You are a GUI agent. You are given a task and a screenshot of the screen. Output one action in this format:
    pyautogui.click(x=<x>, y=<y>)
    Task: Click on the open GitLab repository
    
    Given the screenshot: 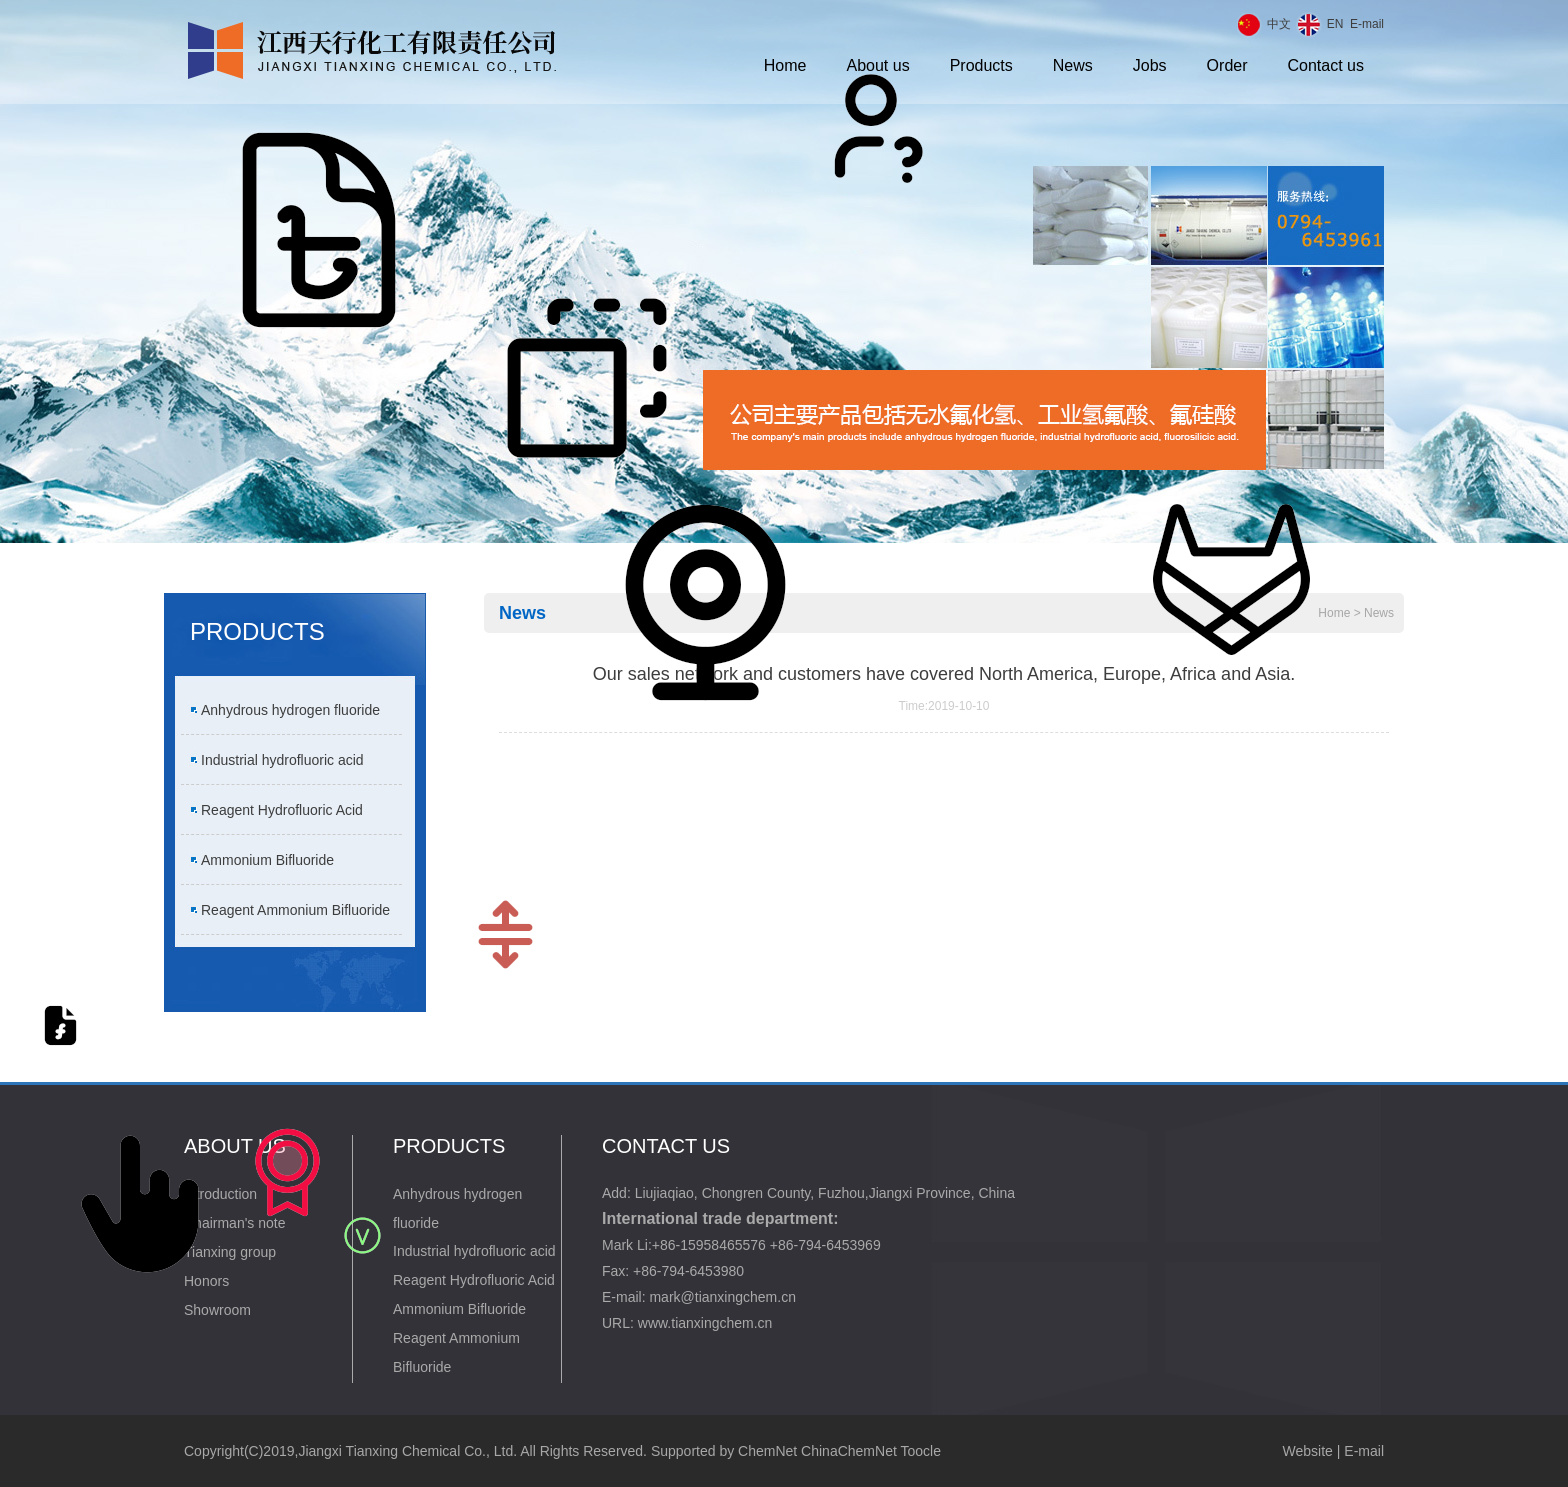 What is the action you would take?
    pyautogui.click(x=1231, y=576)
    